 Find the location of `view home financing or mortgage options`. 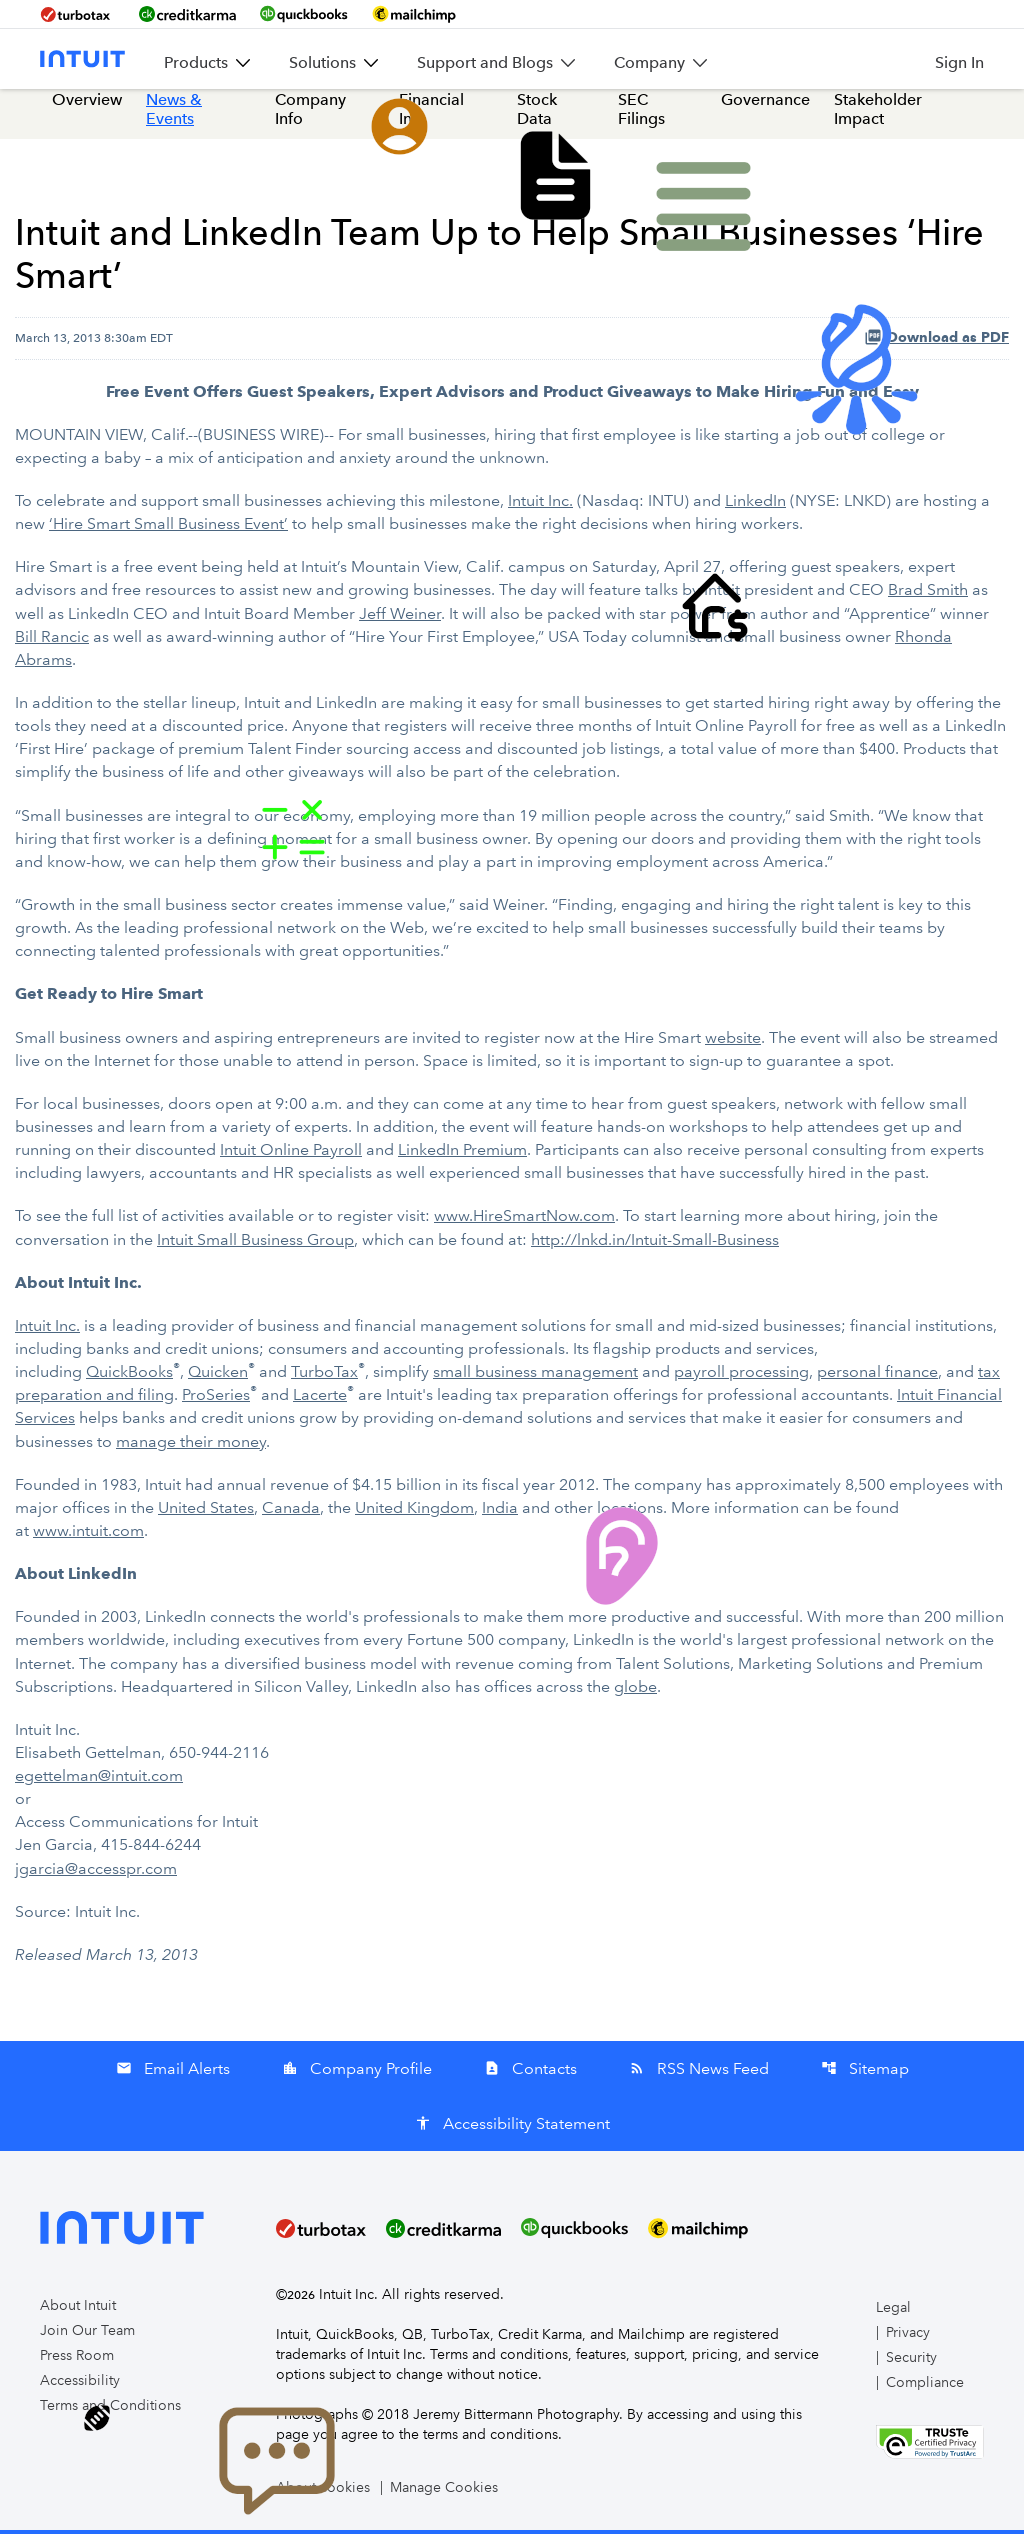

view home financing or mortgage options is located at coordinates (715, 606).